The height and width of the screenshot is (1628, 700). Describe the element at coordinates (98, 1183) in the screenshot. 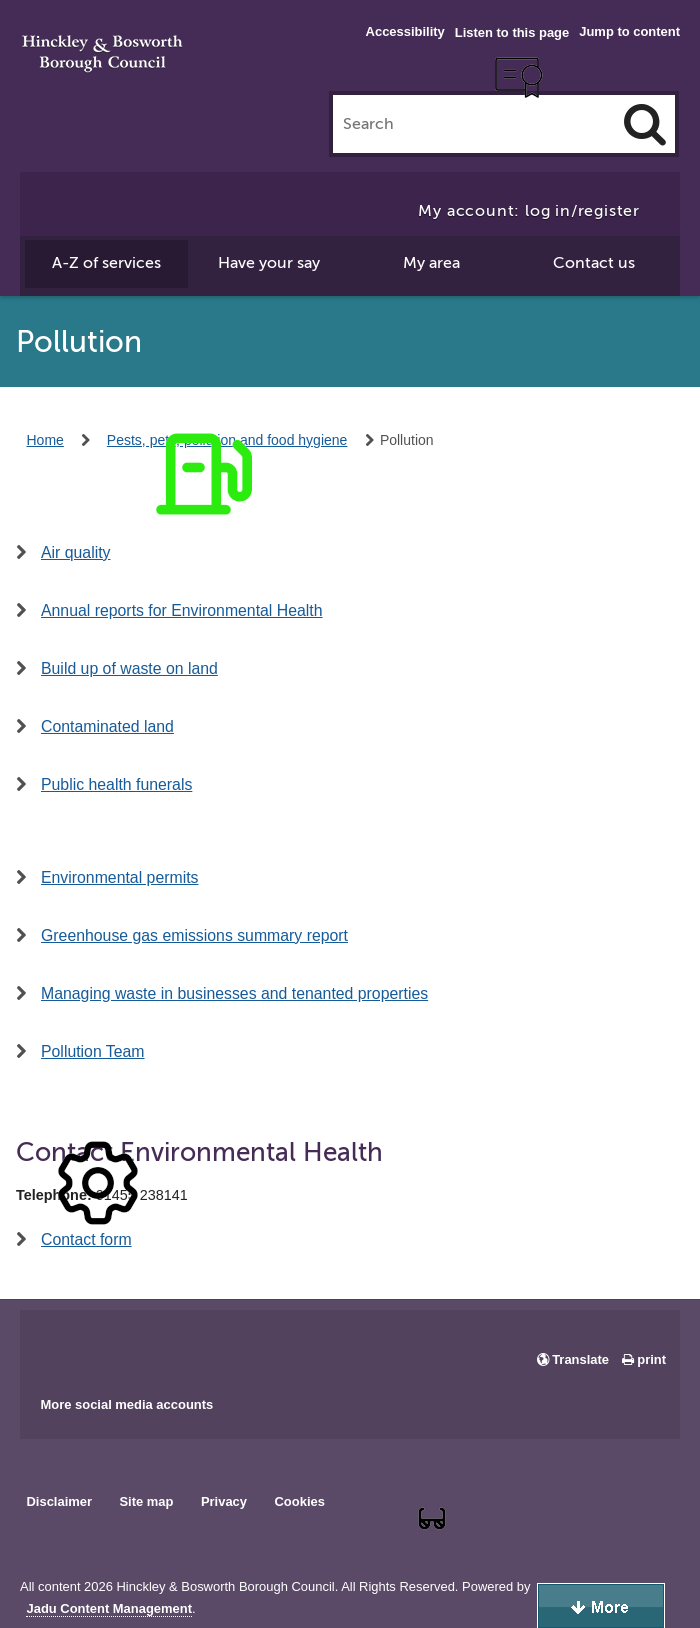

I see `access settings or preferences` at that location.